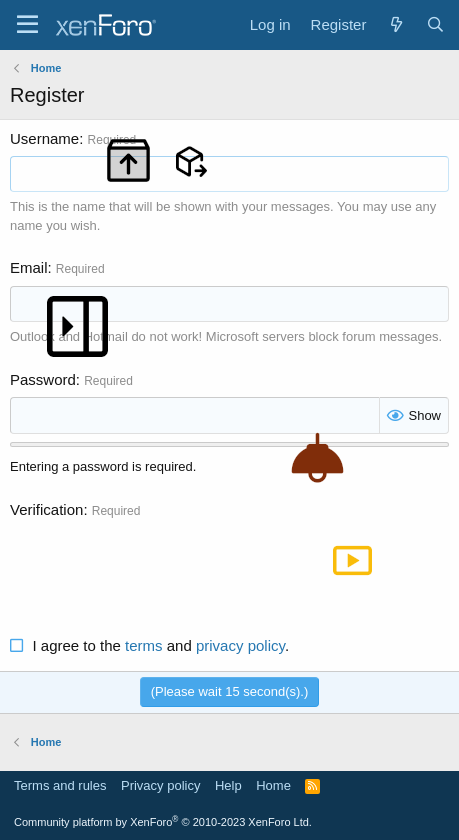 The height and width of the screenshot is (840, 459). What do you see at coordinates (317, 460) in the screenshot?
I see `toggle pendant lamp on or off` at bounding box center [317, 460].